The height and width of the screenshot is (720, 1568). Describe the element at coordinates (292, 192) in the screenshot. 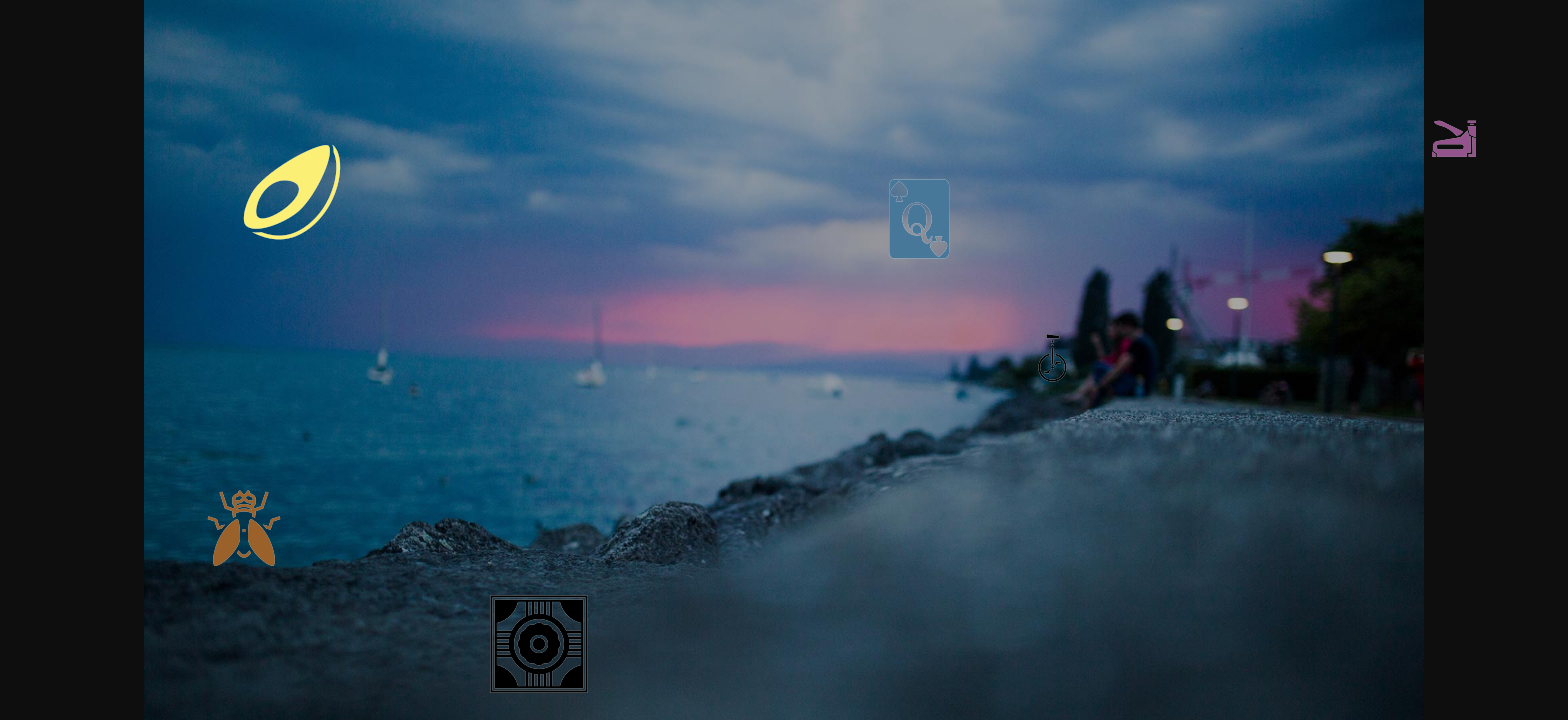

I see `select avocado ingredient or topping` at that location.